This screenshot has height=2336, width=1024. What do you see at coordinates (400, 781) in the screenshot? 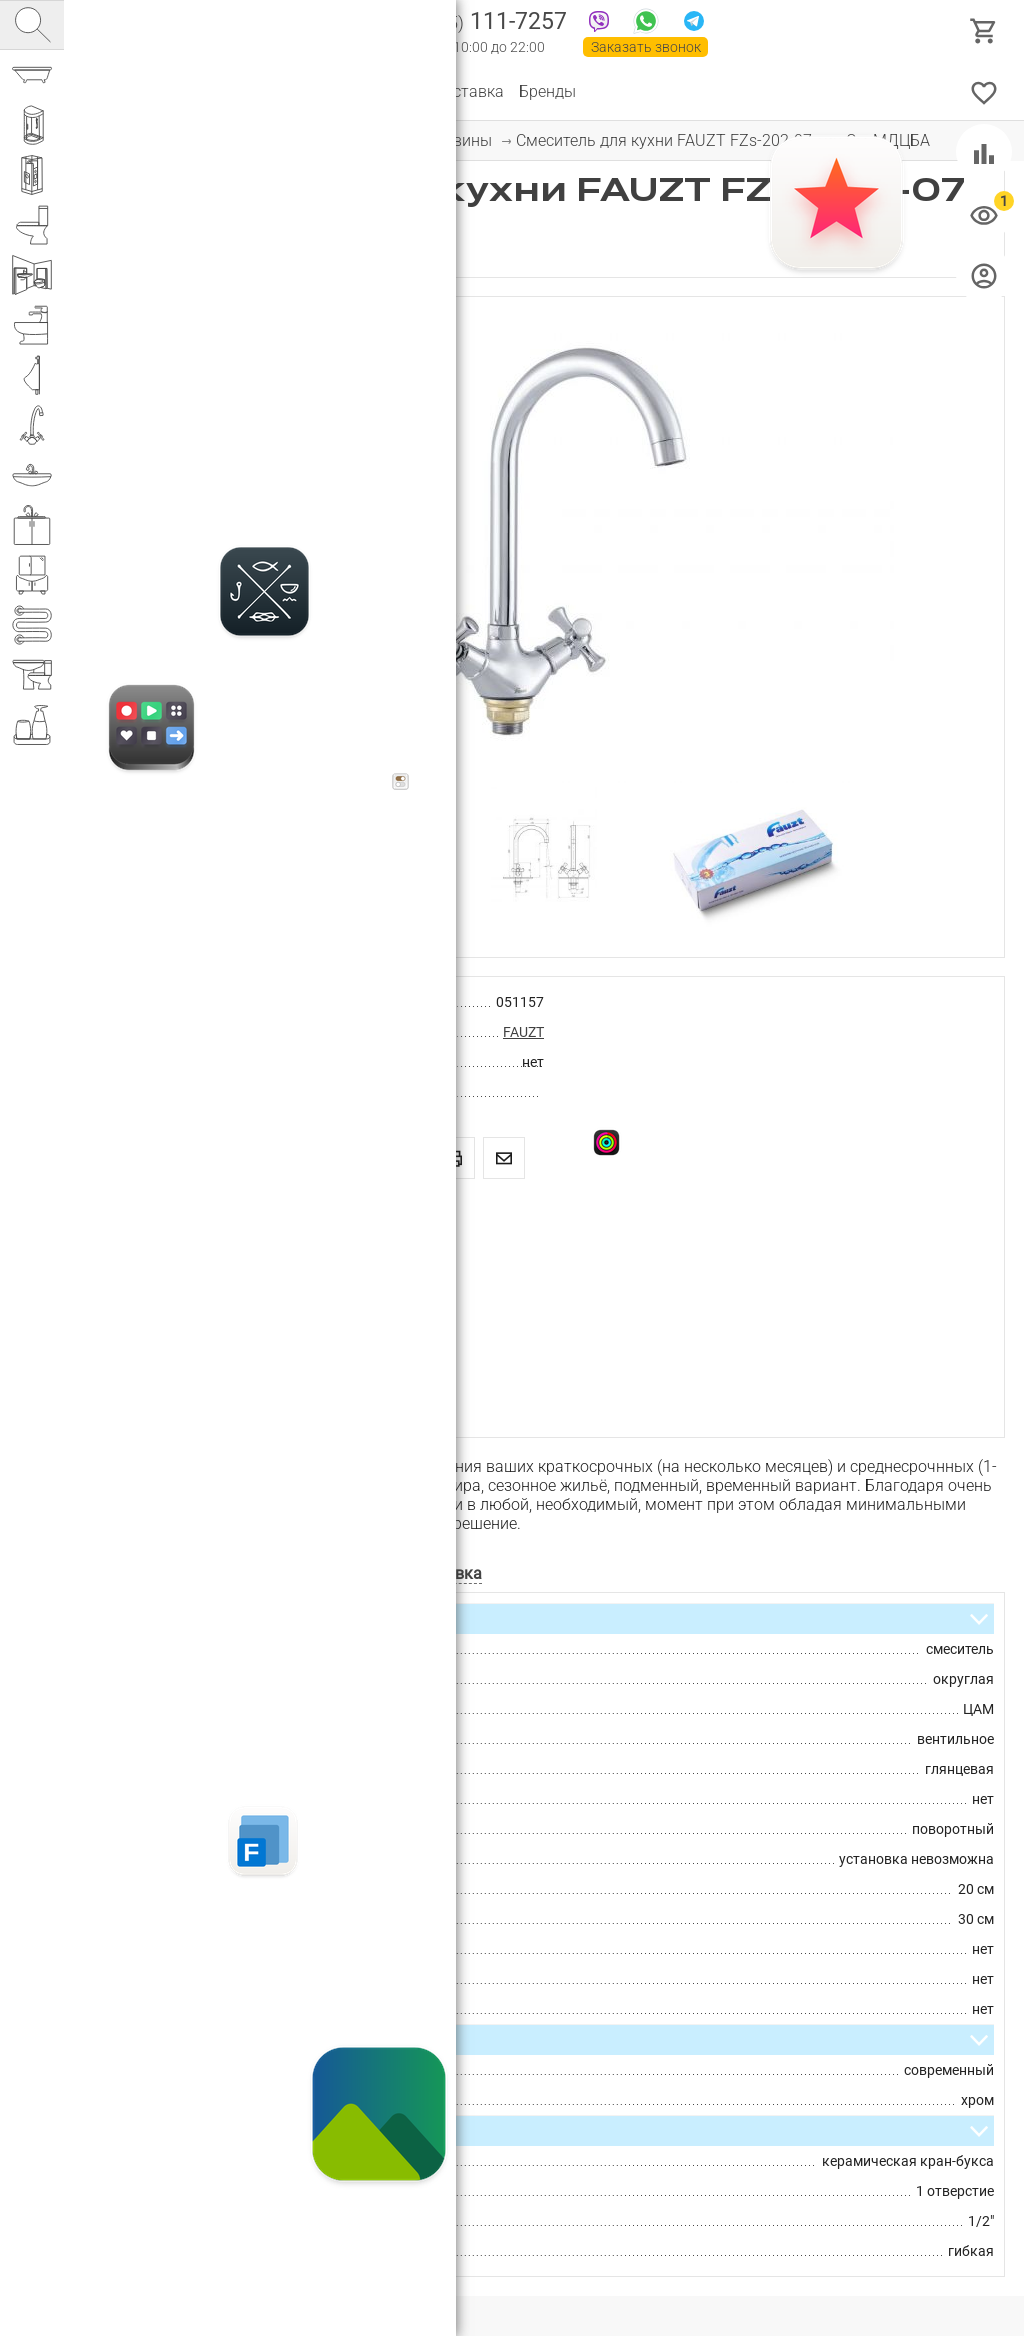
I see `open gnome tweaks application` at bounding box center [400, 781].